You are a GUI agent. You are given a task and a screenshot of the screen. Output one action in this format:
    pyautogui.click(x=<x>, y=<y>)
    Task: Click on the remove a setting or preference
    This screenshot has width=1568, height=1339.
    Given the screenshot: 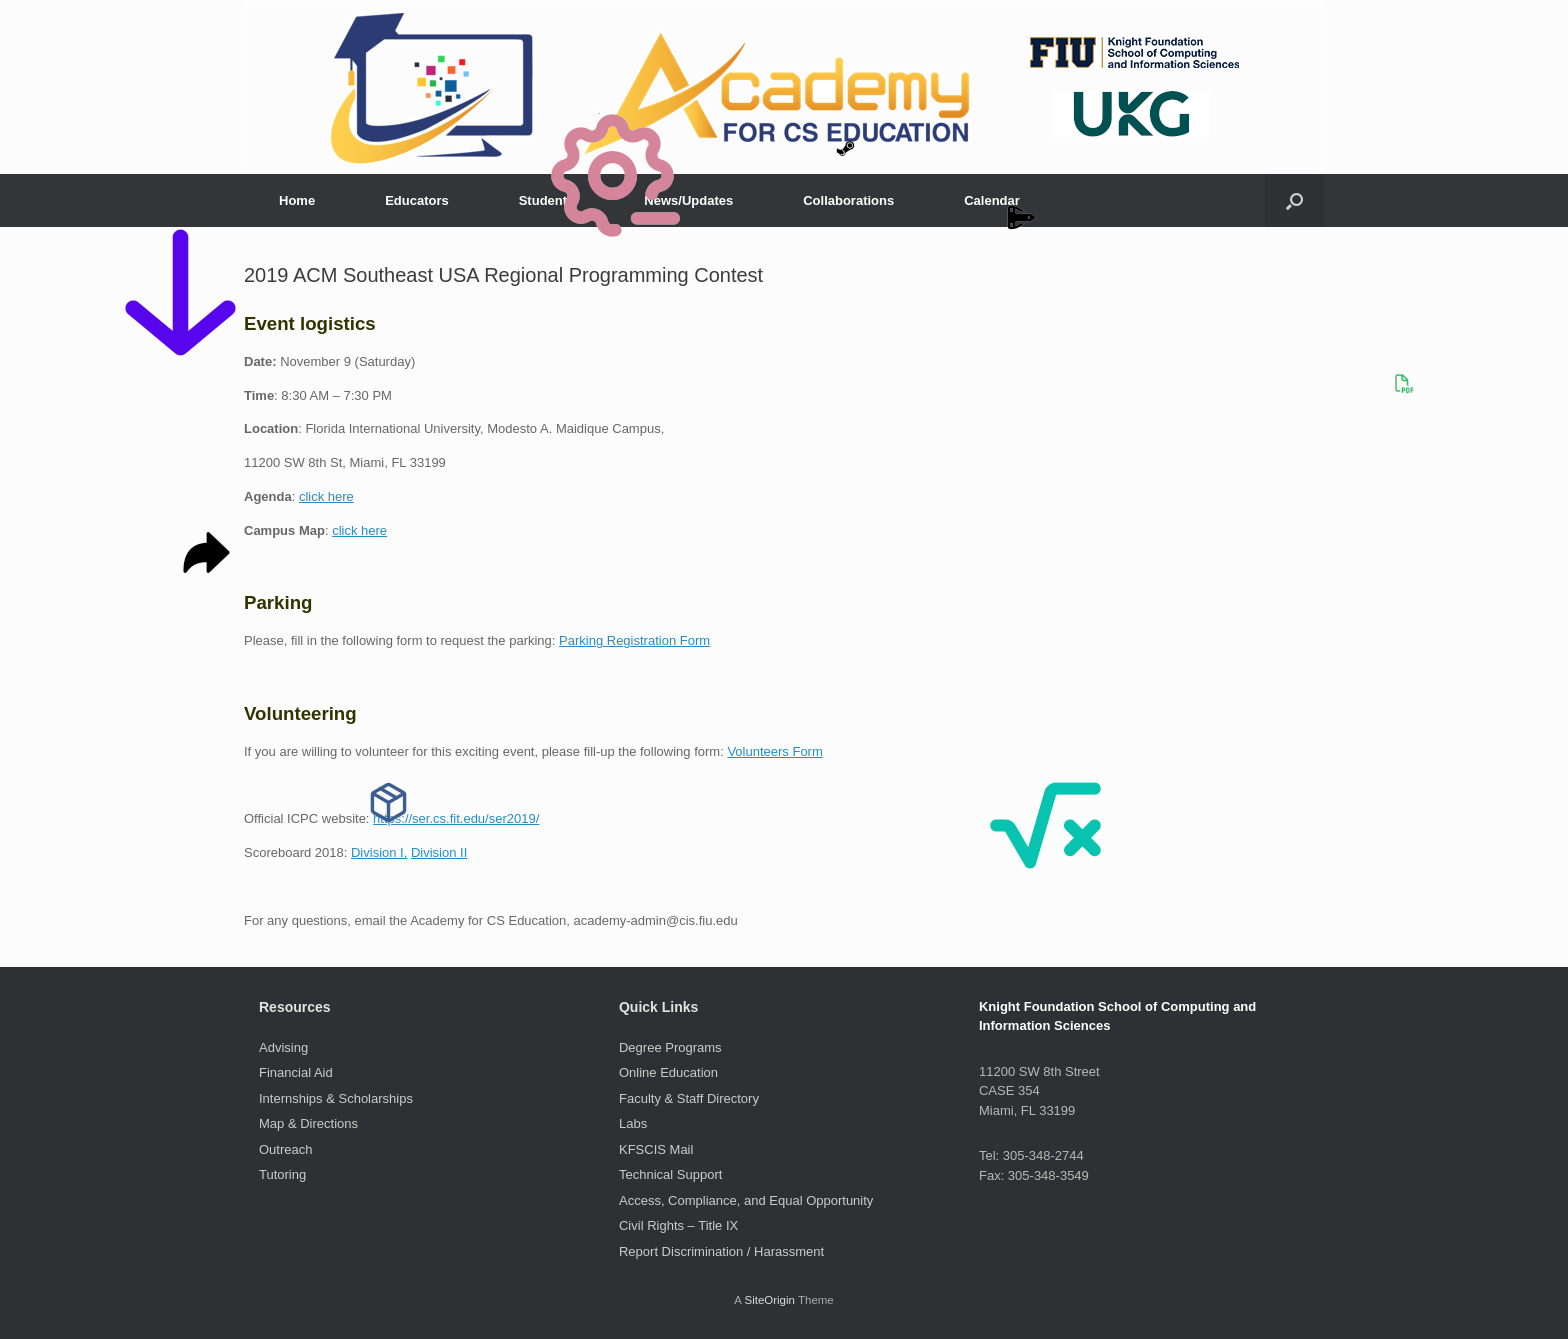 What is the action you would take?
    pyautogui.click(x=612, y=175)
    